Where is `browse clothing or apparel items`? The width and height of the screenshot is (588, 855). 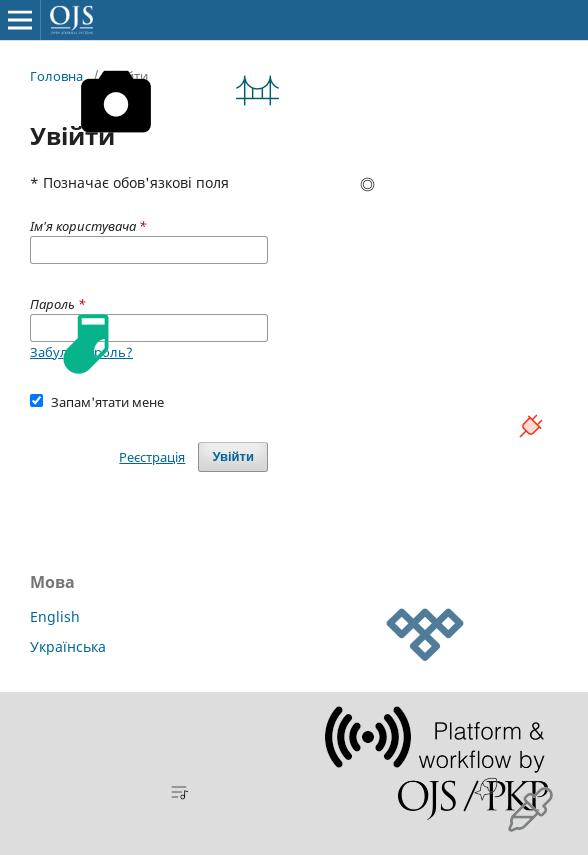 browse clothing or apparel items is located at coordinates (88, 343).